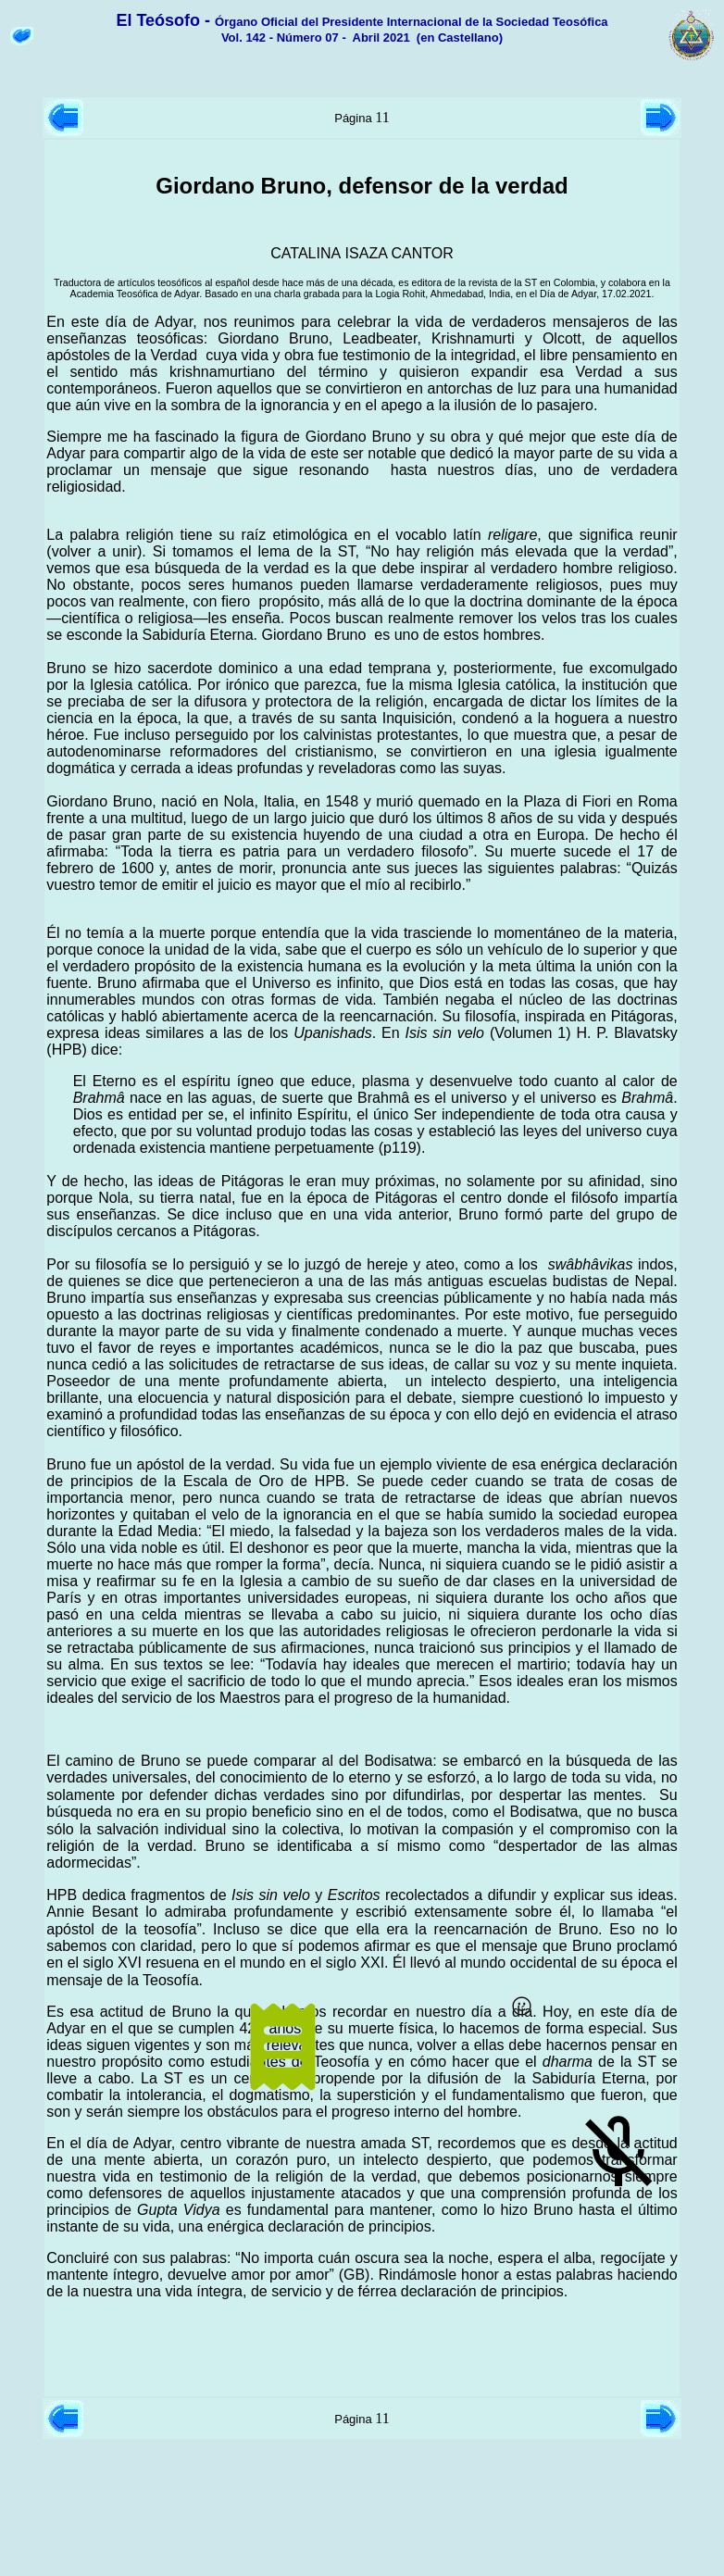 The height and width of the screenshot is (2576, 724). I want to click on view purchase receipt or transaction history, so click(282, 2046).